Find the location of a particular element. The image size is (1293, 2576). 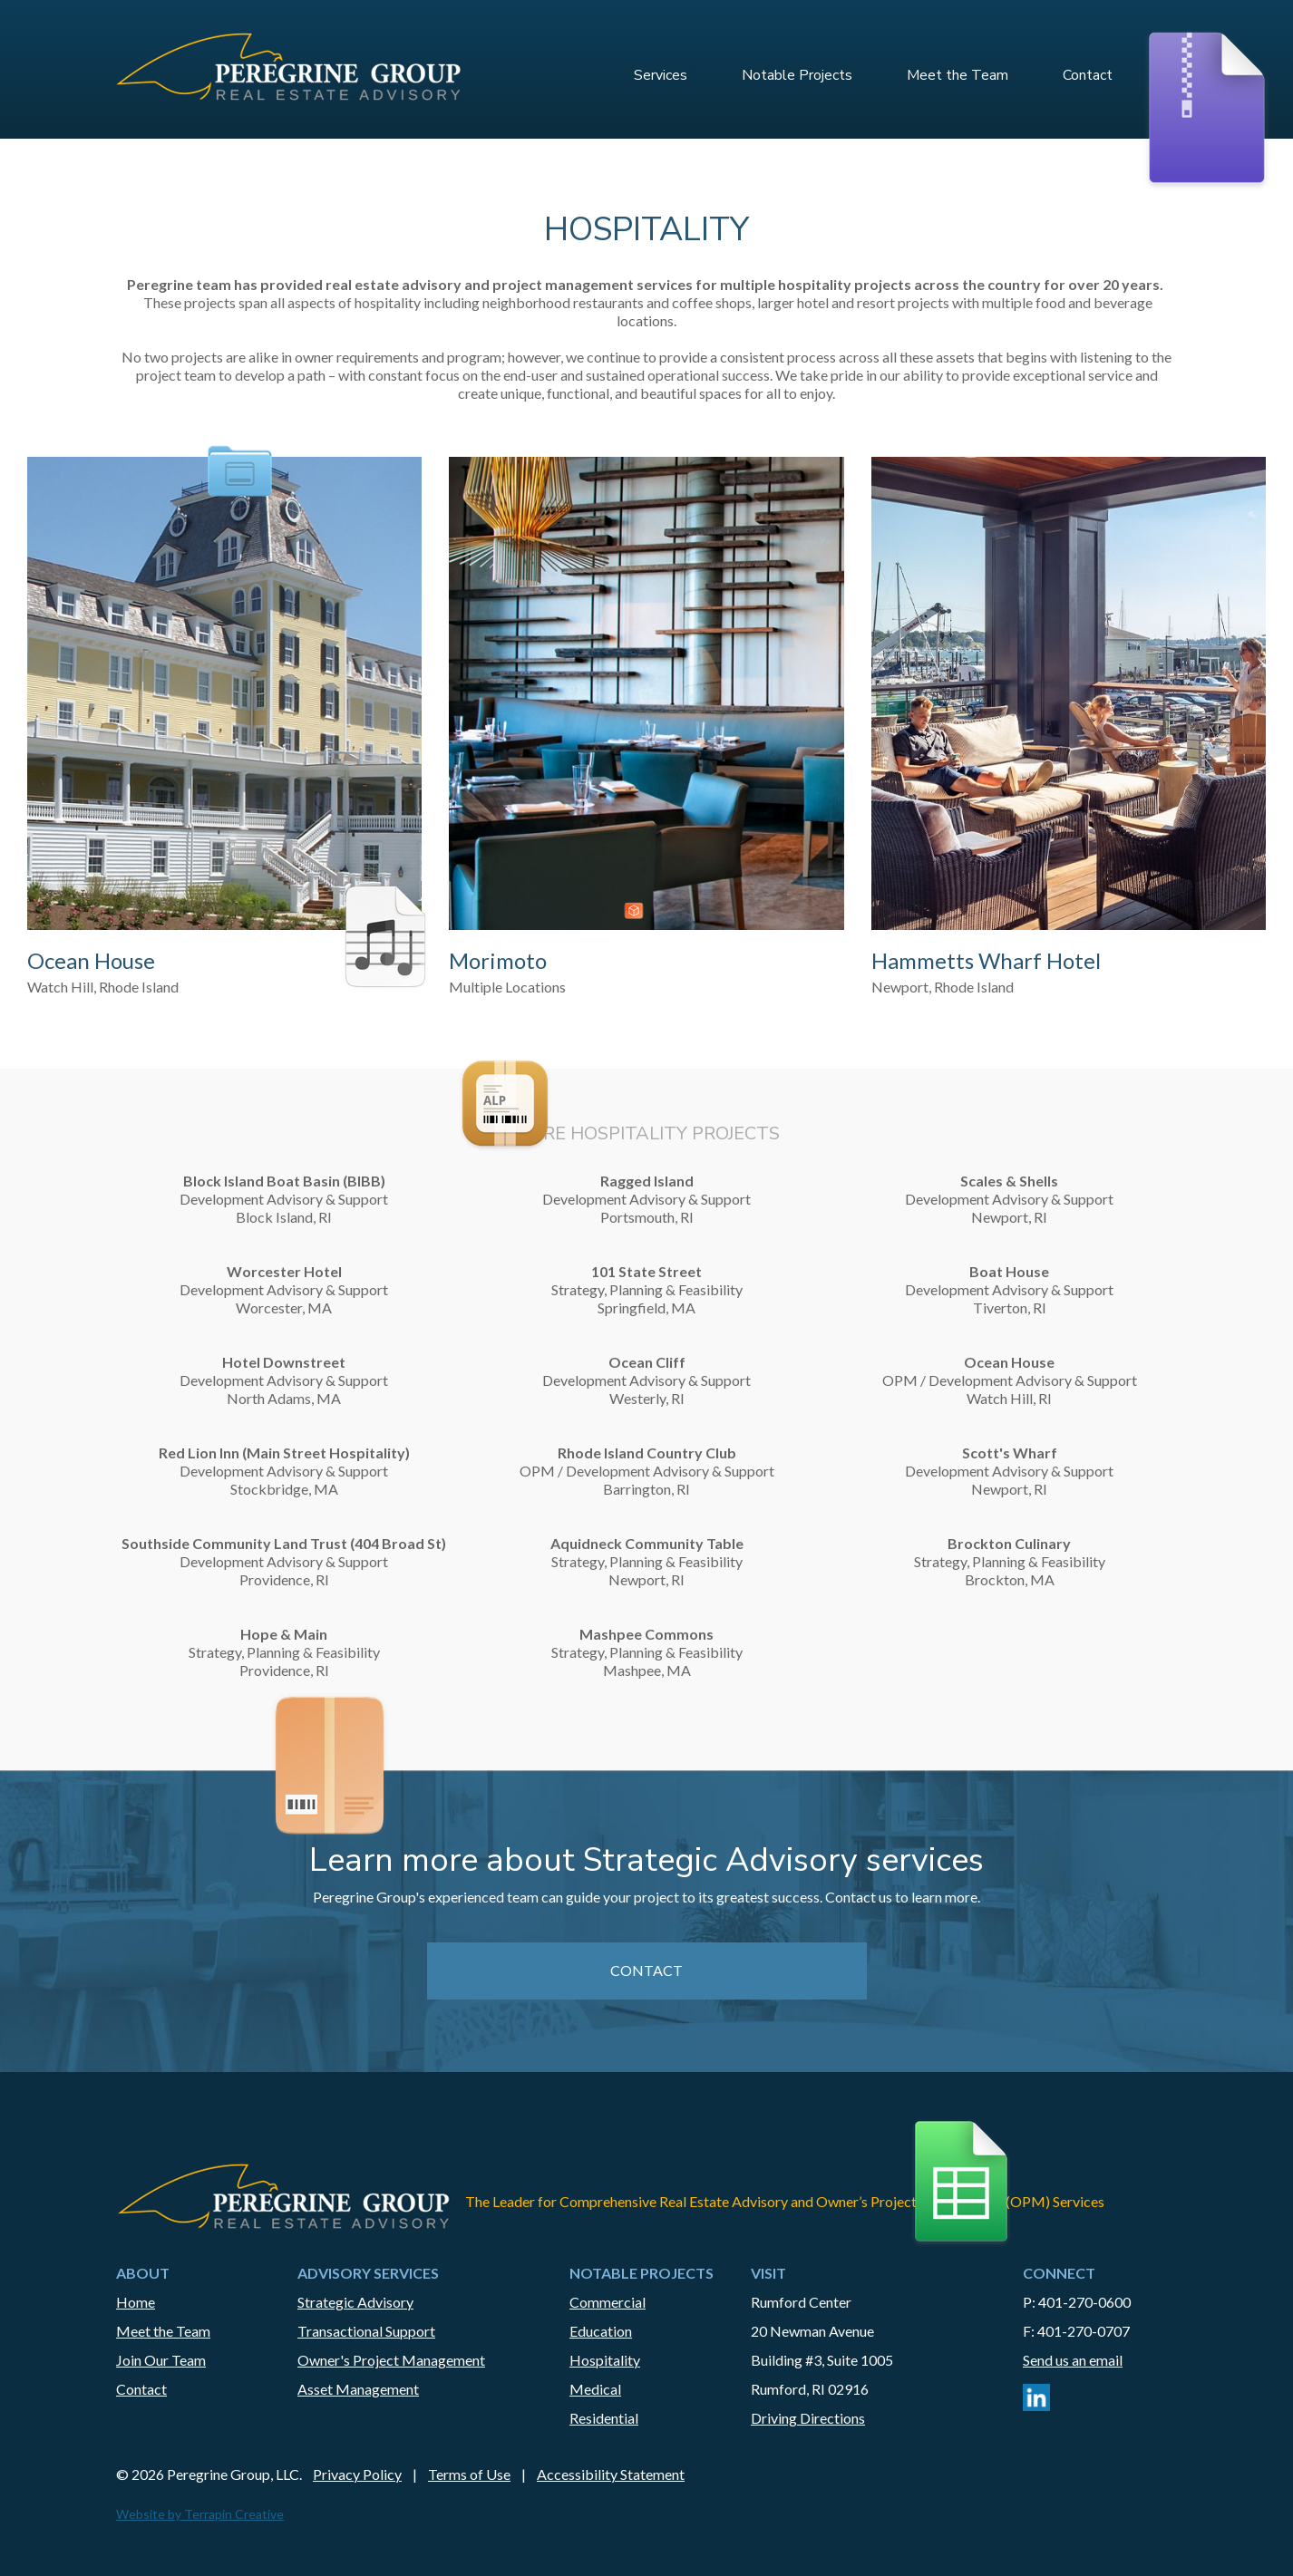

an ascii stl 3d model file is located at coordinates (634, 910).